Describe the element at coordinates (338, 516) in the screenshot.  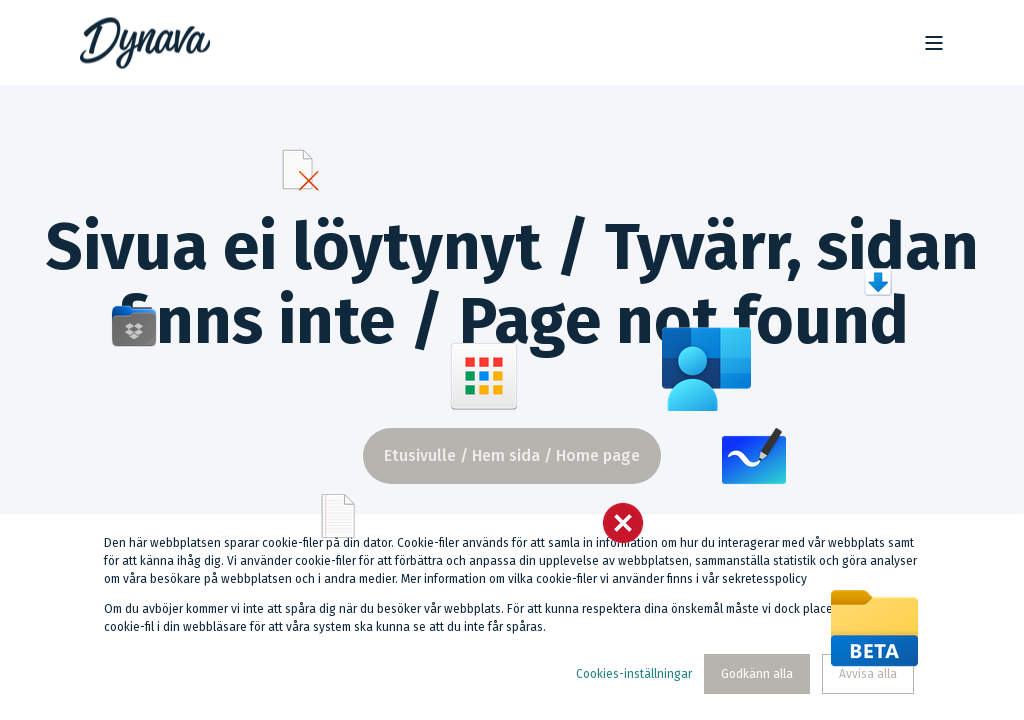
I see `open a text document` at that location.